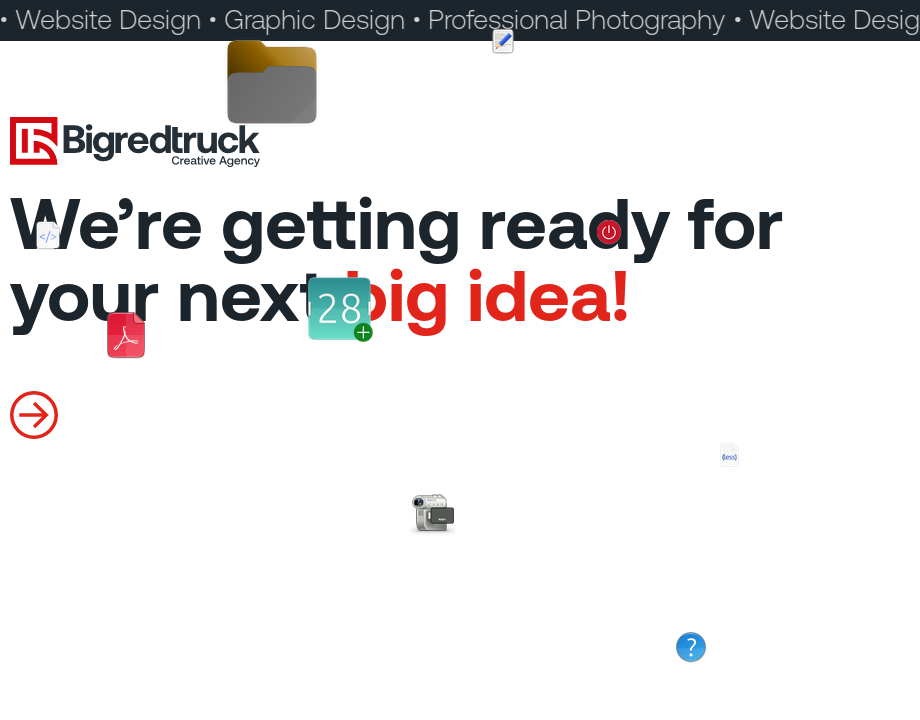 This screenshot has width=920, height=720. Describe the element at coordinates (691, 647) in the screenshot. I see `open help center or documentation` at that location.